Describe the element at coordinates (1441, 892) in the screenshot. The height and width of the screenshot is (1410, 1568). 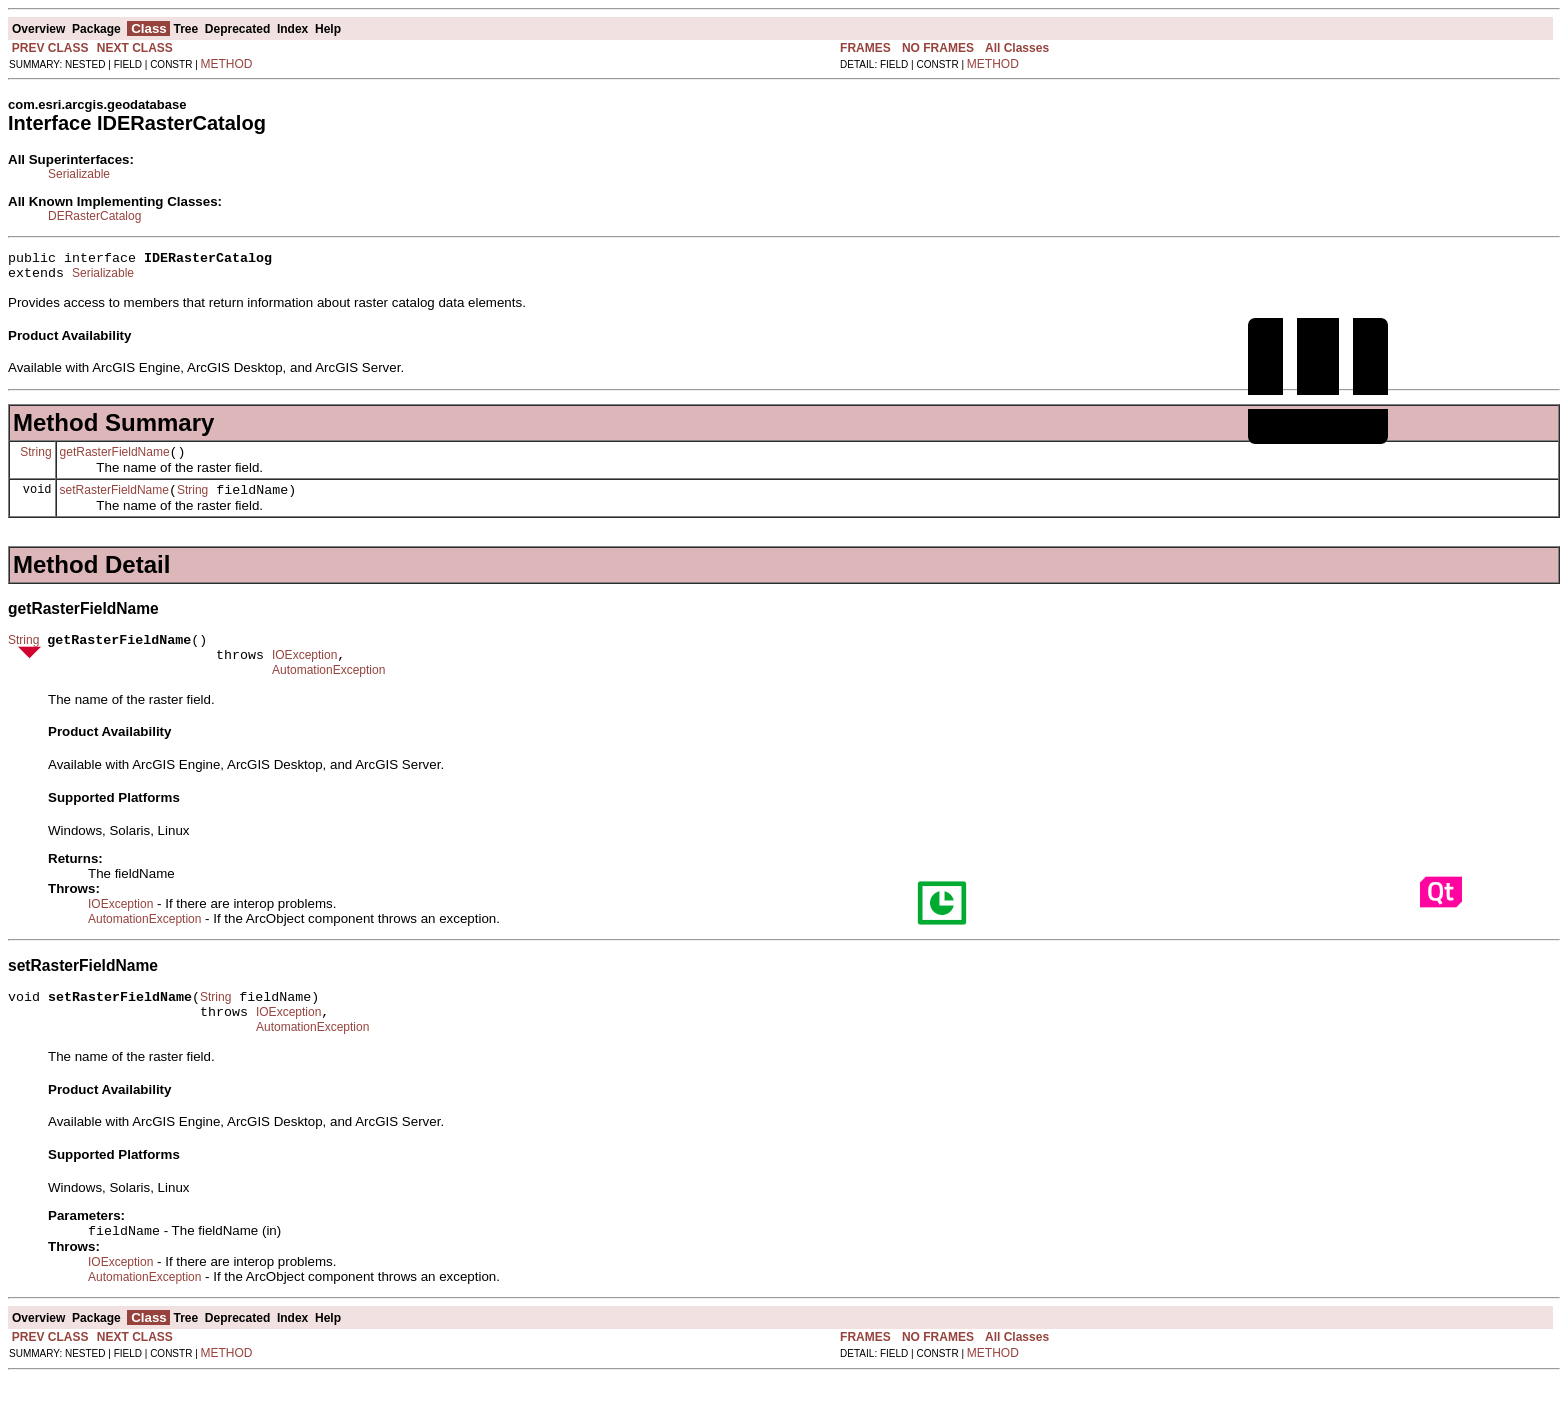
I see `Qt framework branding or logo` at that location.